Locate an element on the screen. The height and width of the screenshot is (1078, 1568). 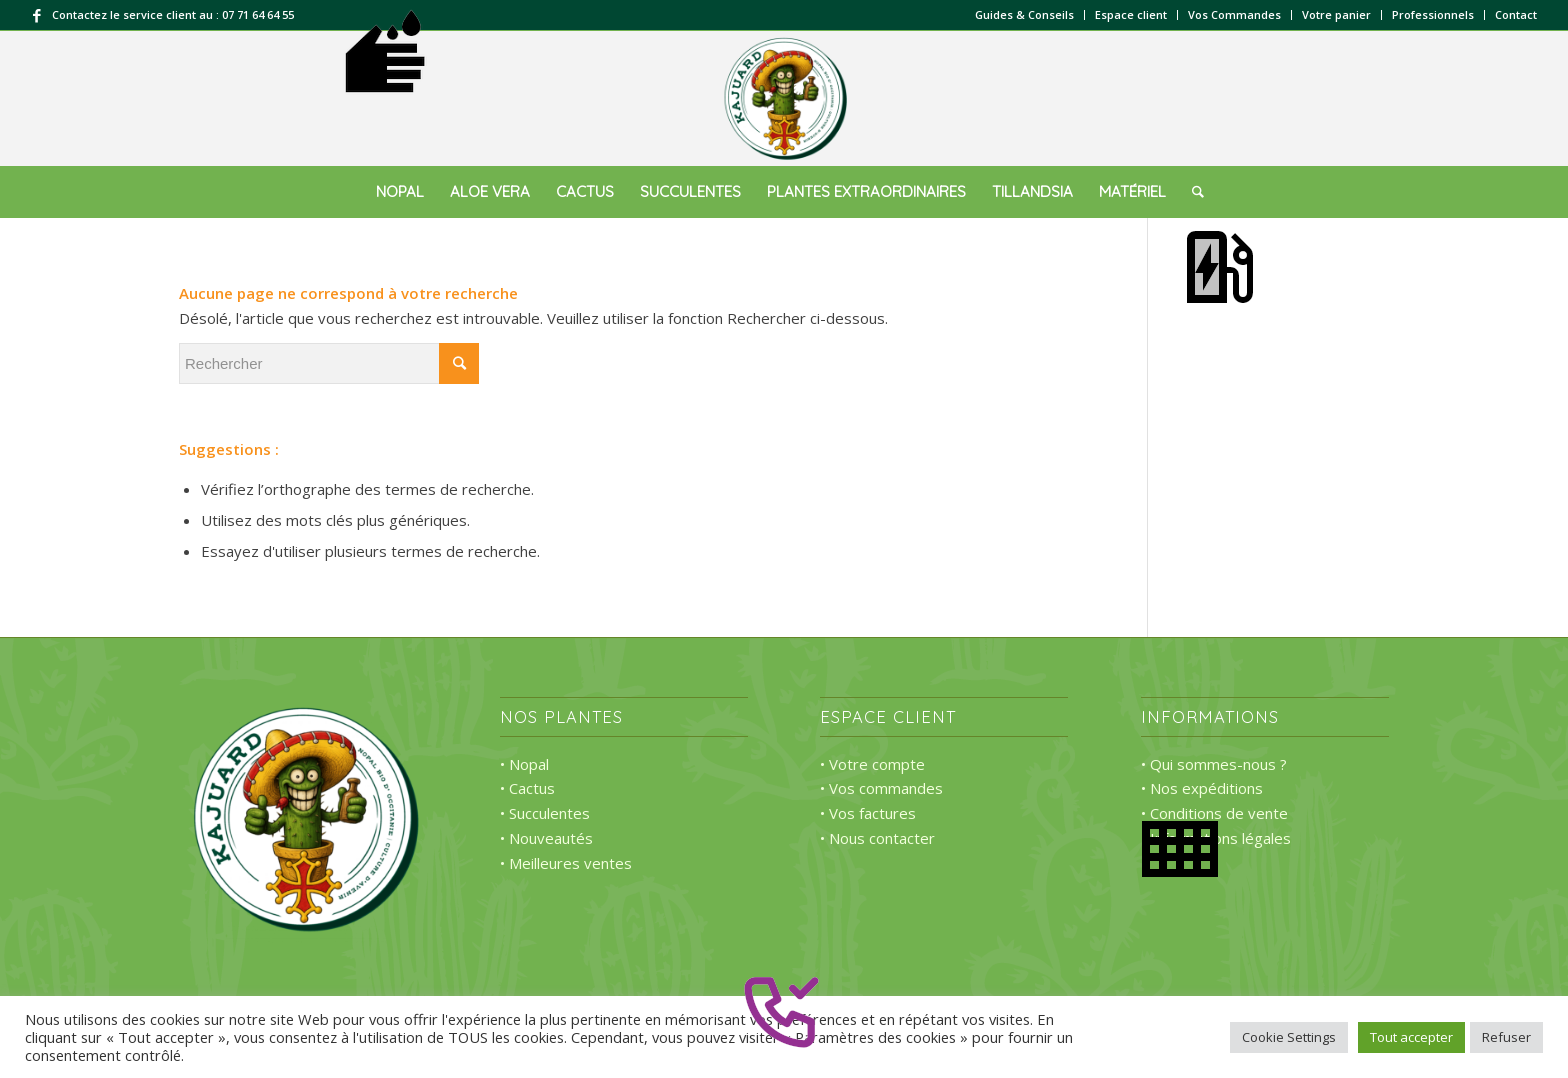
wash your hands is located at coordinates (387, 51).